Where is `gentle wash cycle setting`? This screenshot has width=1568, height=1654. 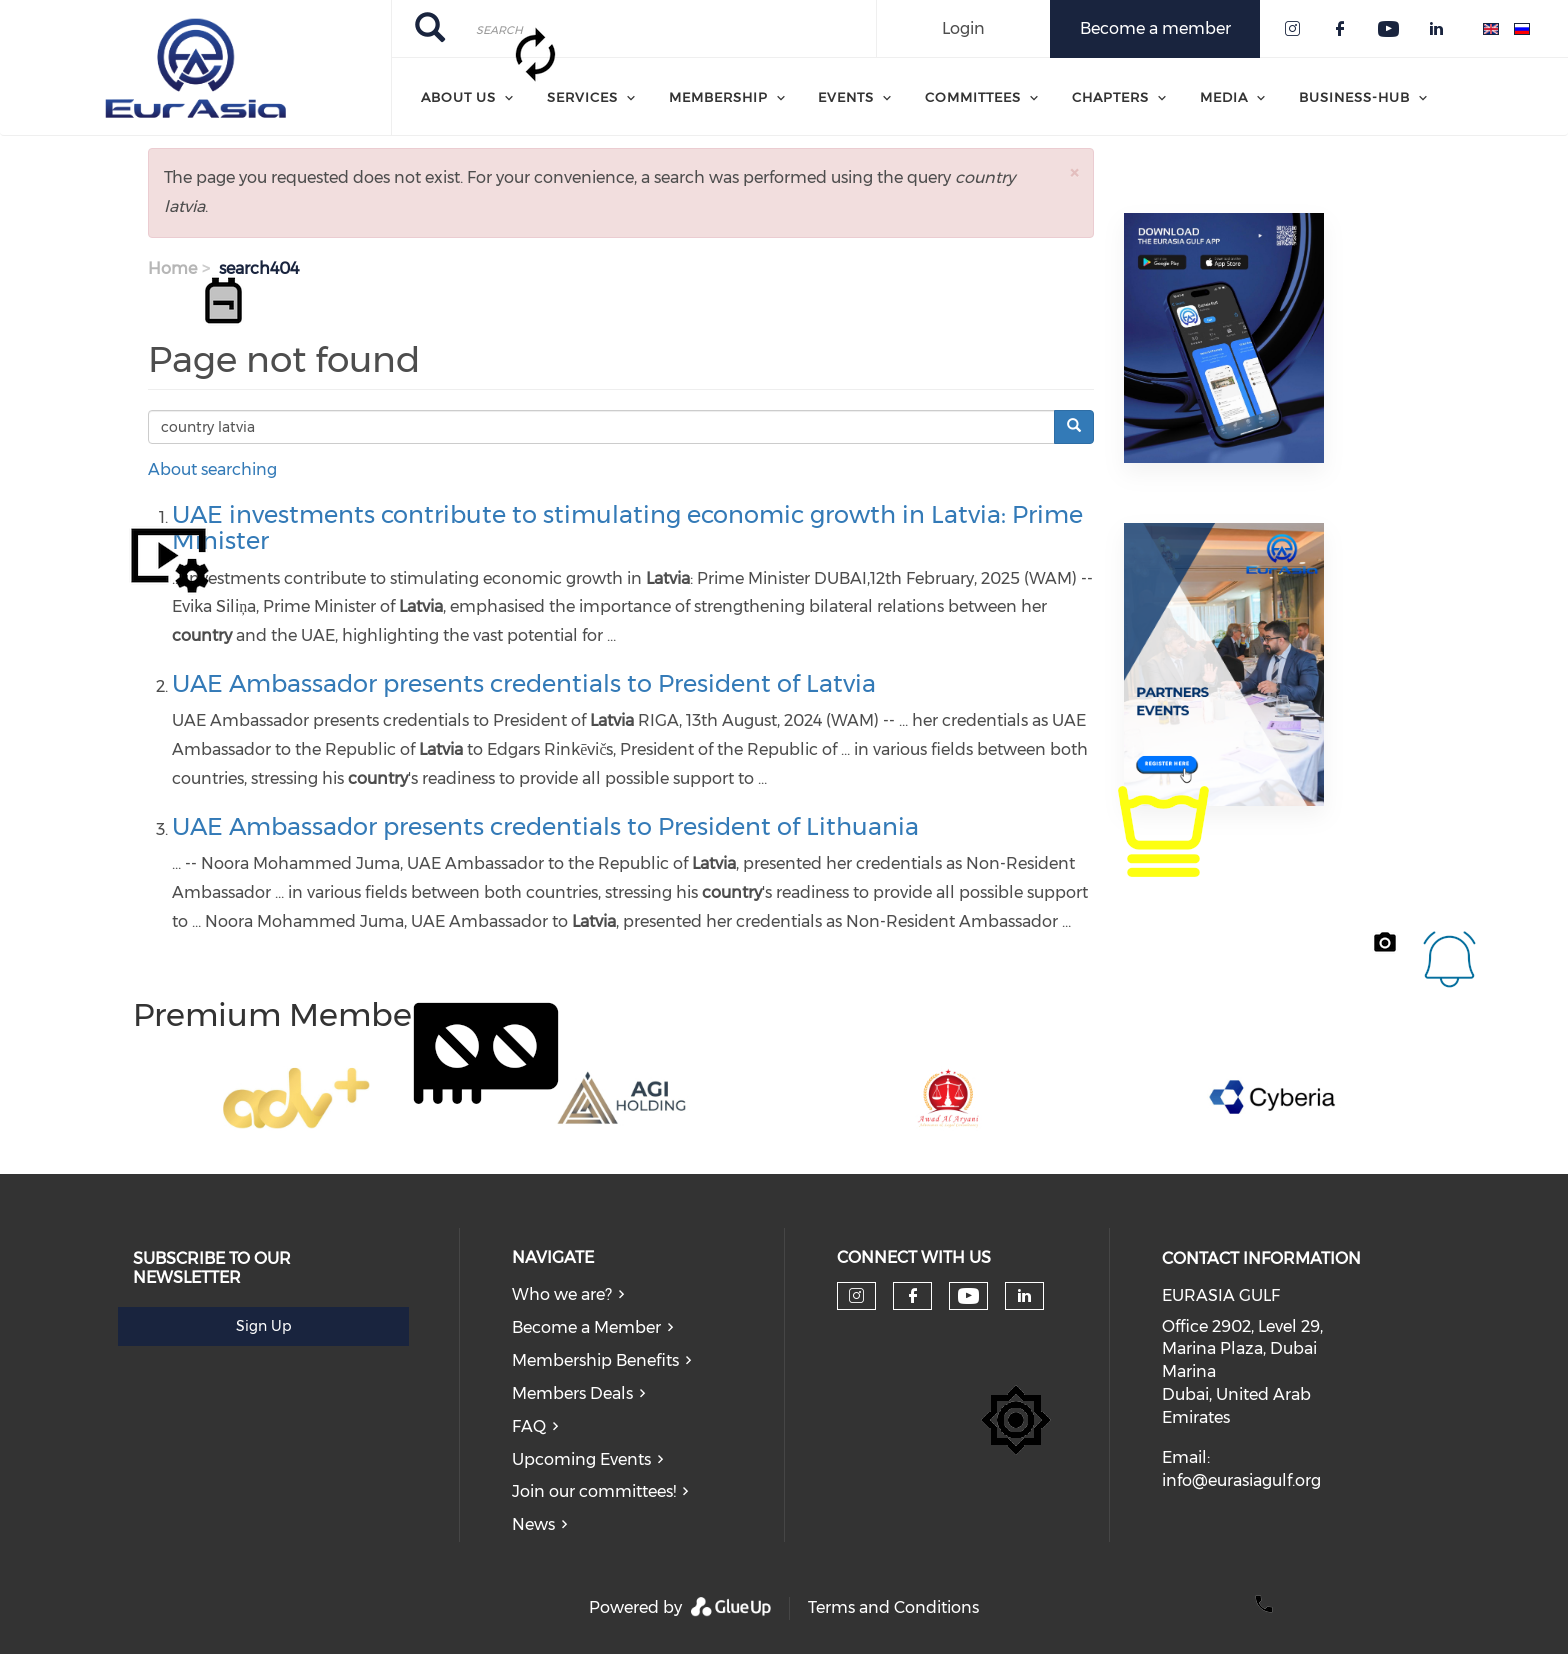
gentle wash cycle setting is located at coordinates (1163, 831).